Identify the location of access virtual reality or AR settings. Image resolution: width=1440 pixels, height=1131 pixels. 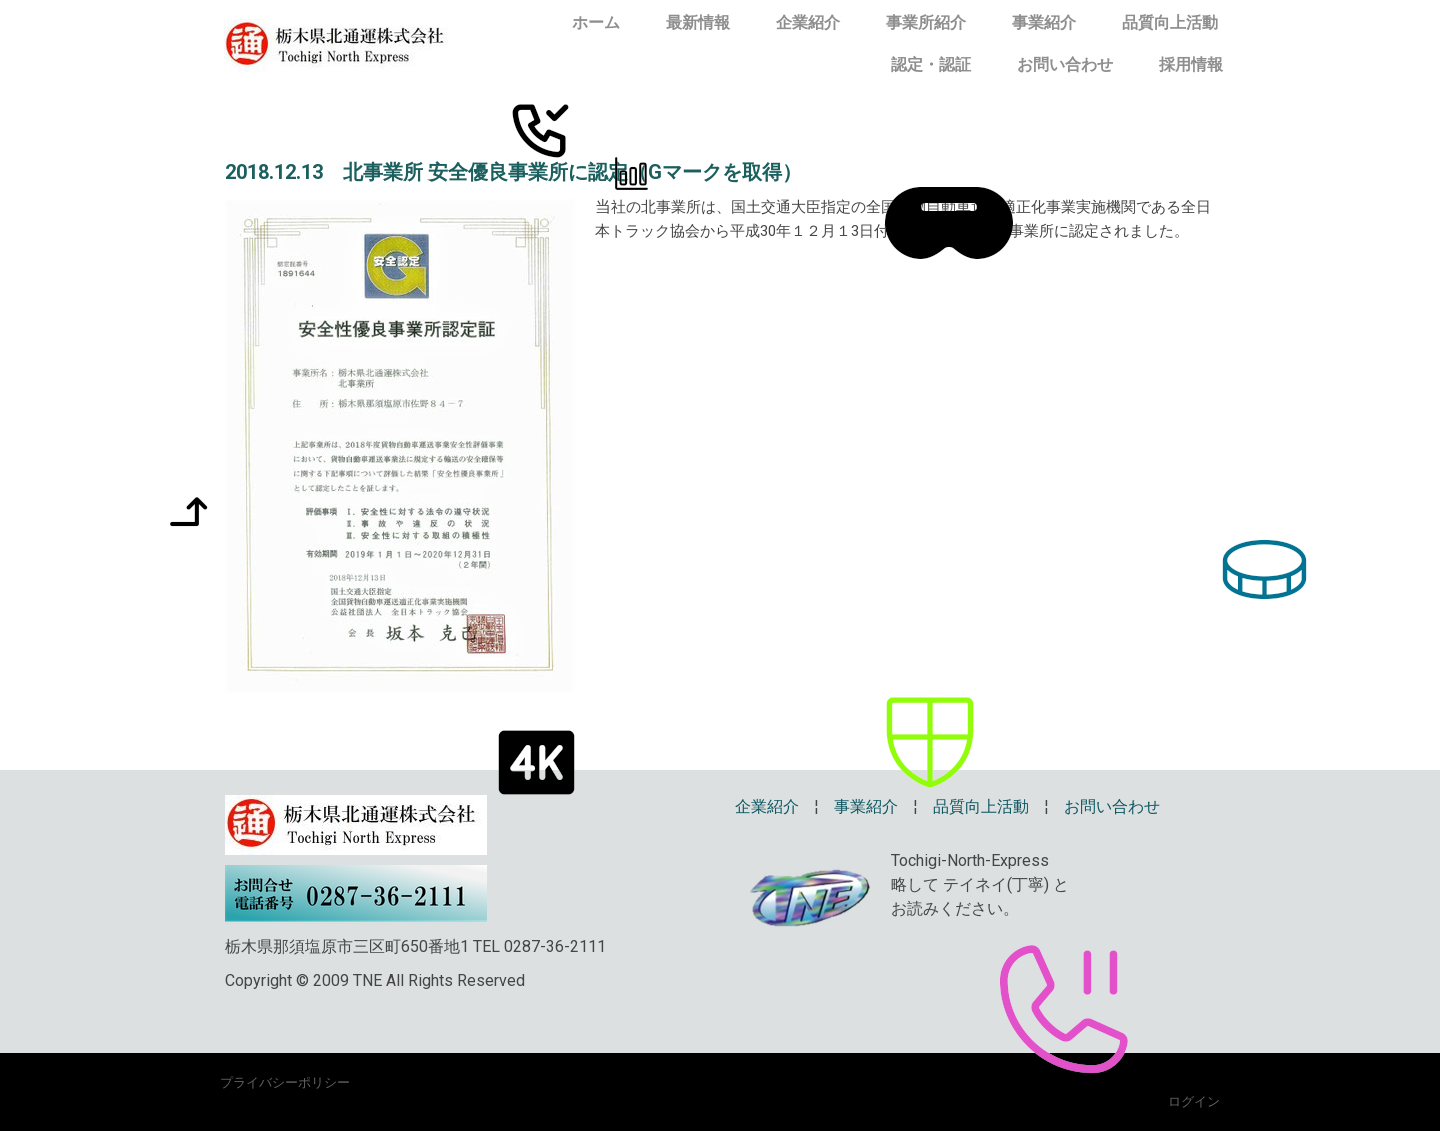
(949, 223).